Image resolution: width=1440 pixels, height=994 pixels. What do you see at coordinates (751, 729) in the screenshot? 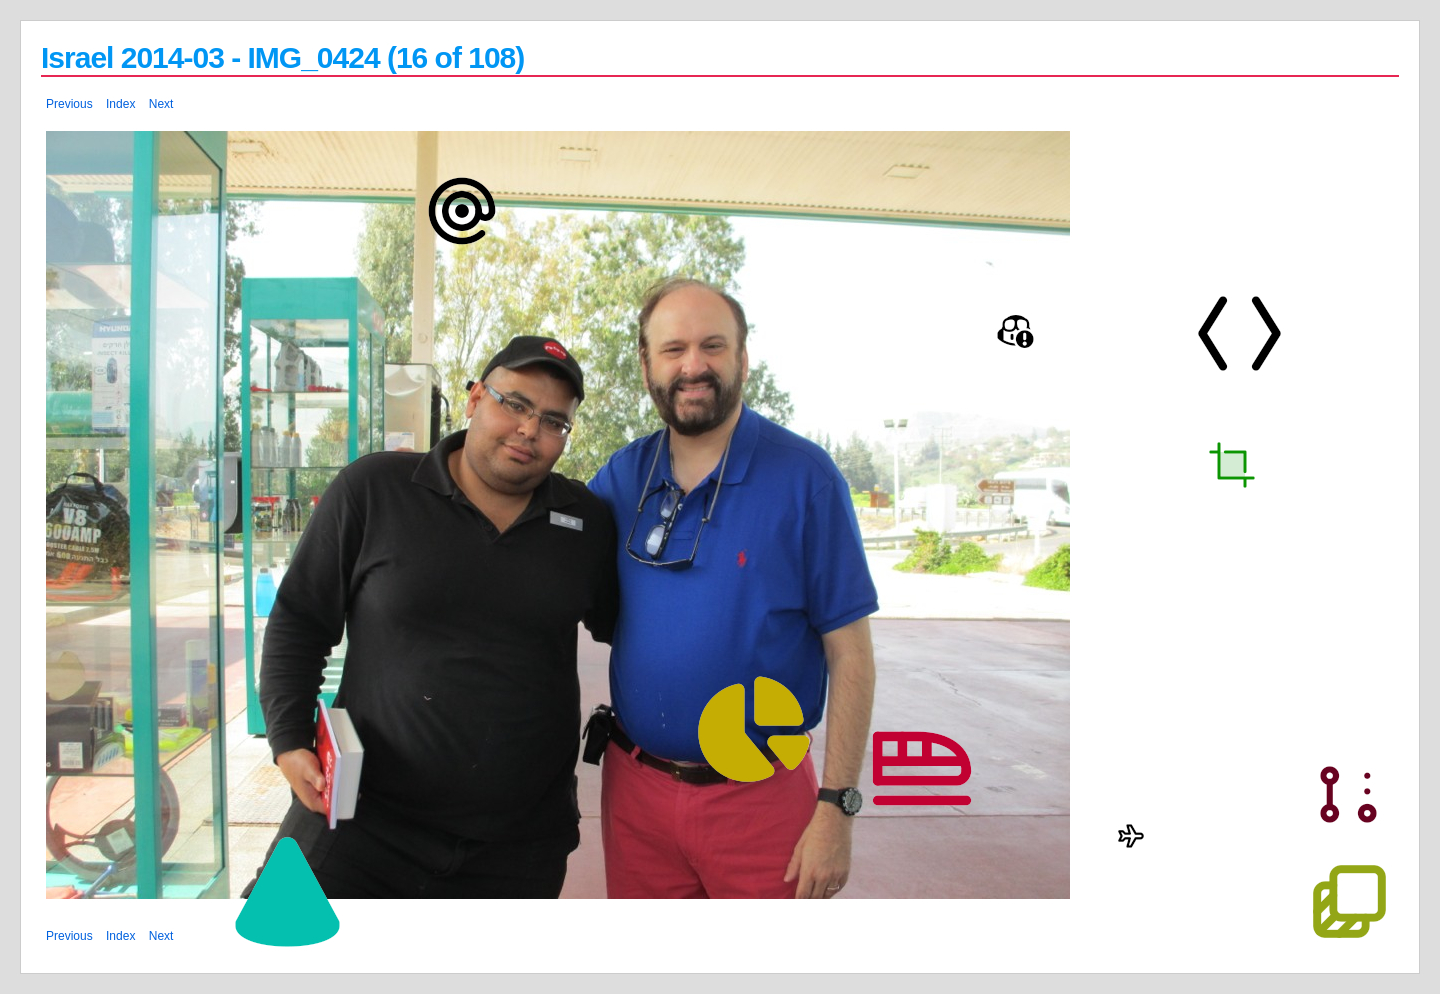
I see `view analytics or statistics breakdown` at bounding box center [751, 729].